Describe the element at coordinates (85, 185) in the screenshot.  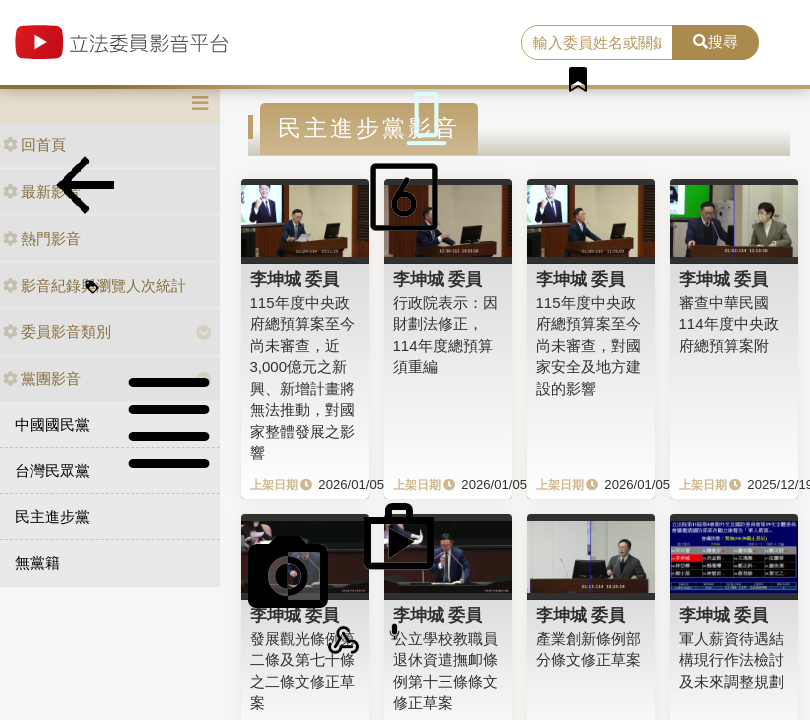
I see `go back to the previous screen` at that location.